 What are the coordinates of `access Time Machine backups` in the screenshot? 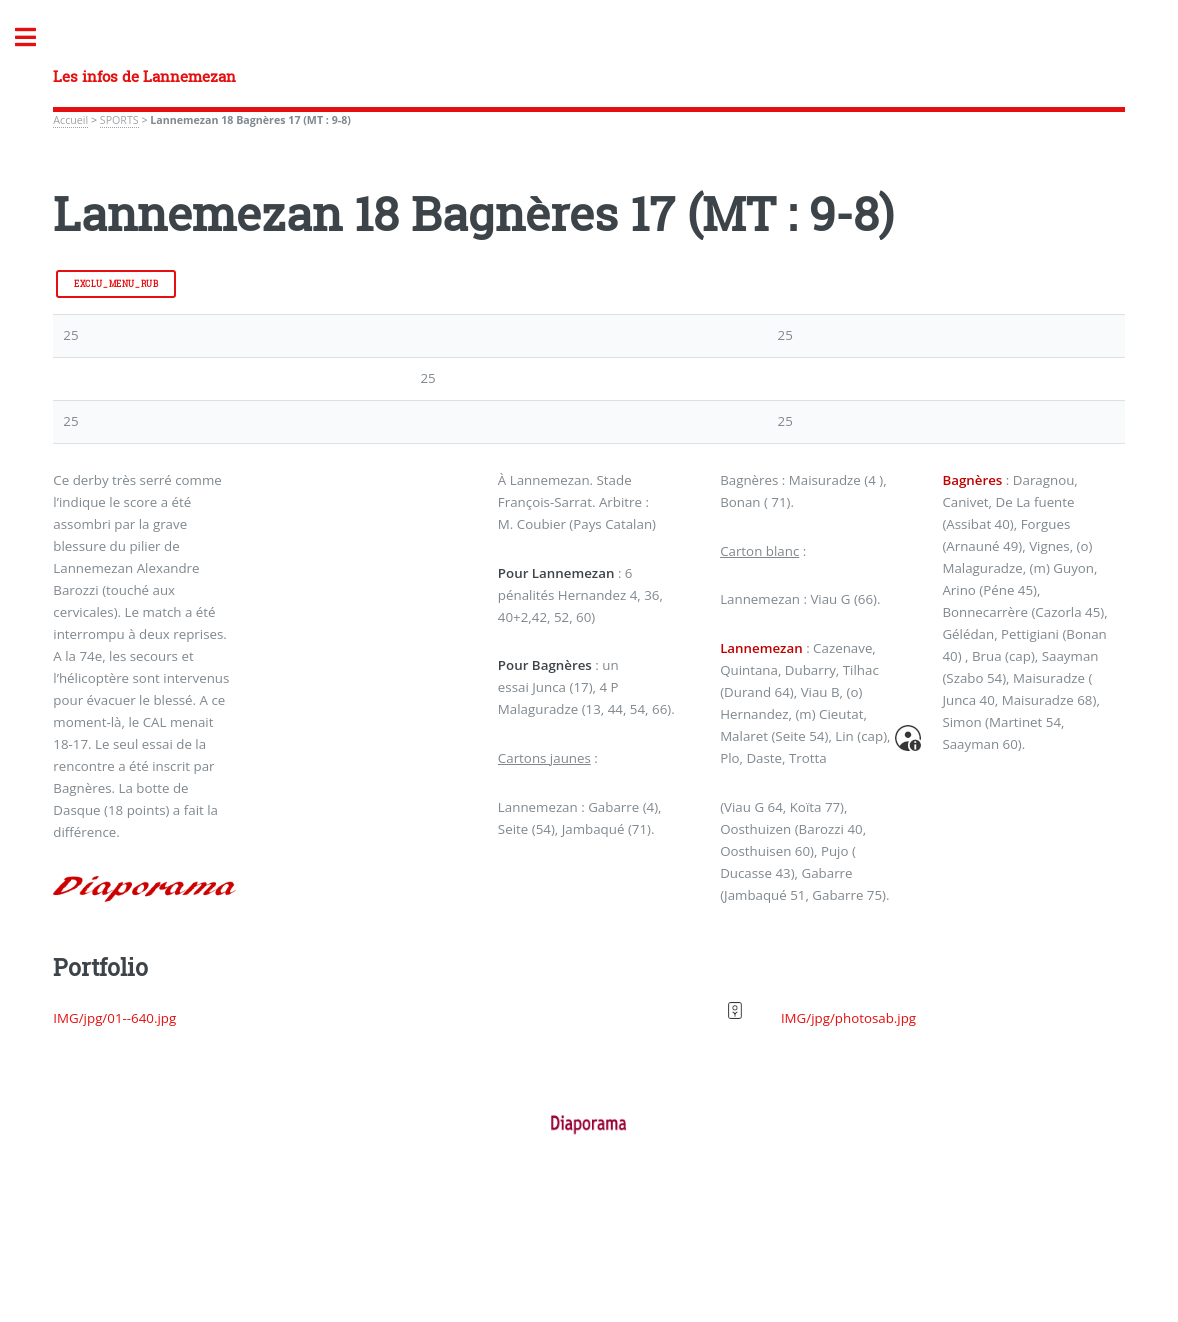 It's located at (735, 1010).